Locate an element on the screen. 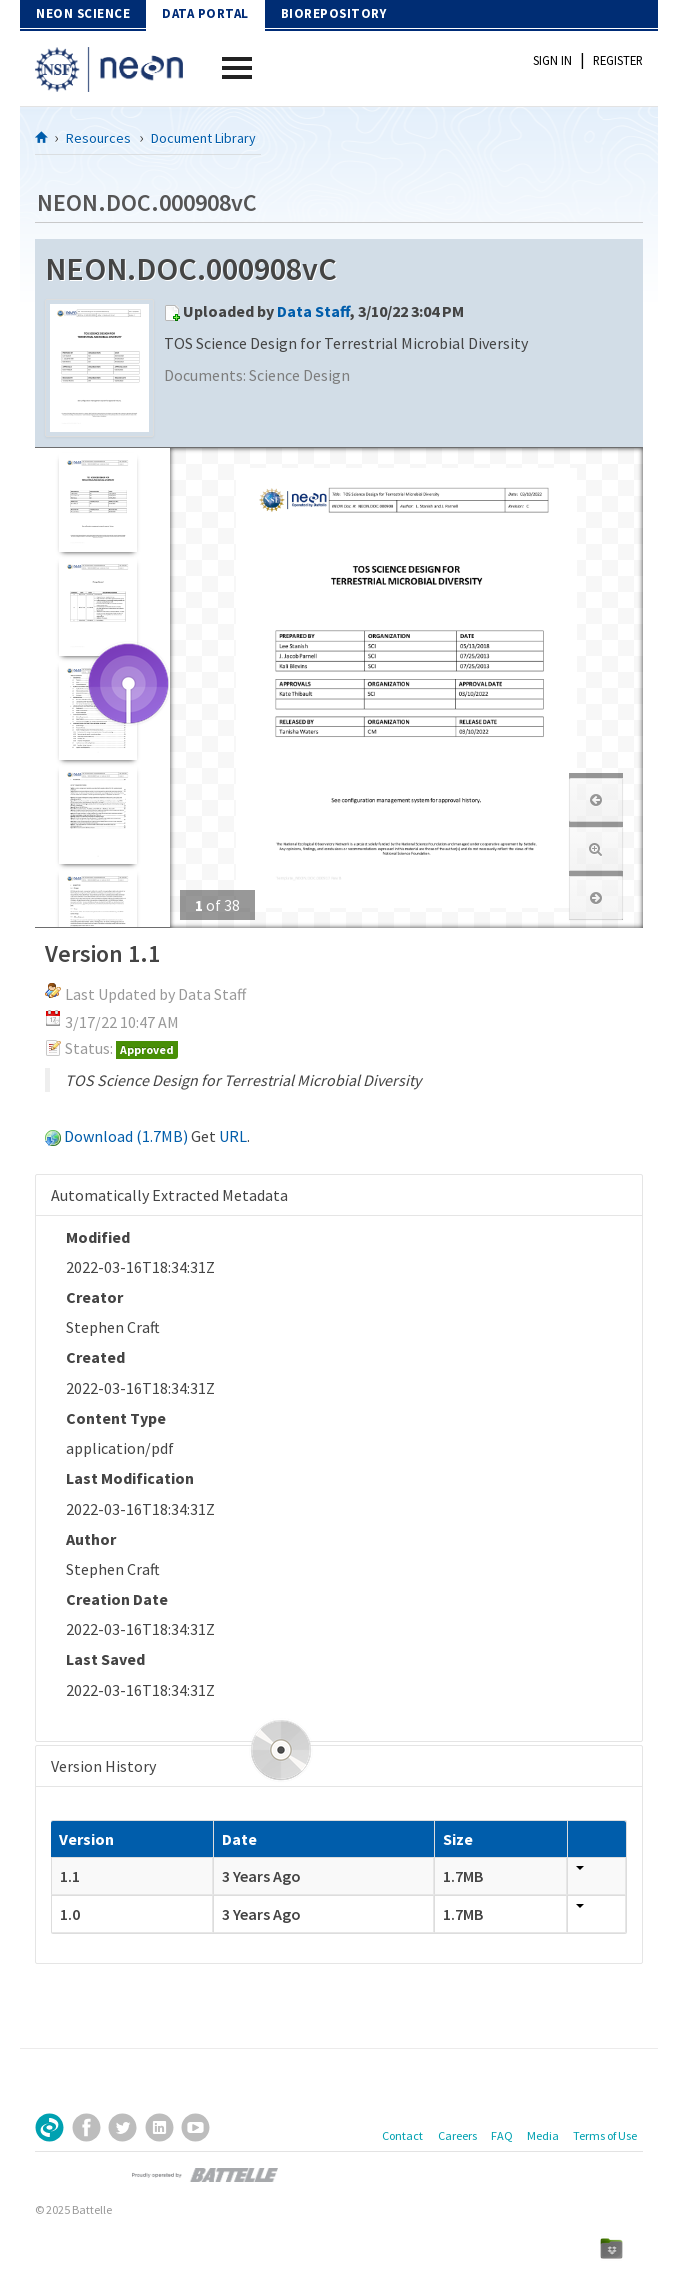 The height and width of the screenshot is (2285, 678). open your dropbox synced folder is located at coordinates (611, 2248).